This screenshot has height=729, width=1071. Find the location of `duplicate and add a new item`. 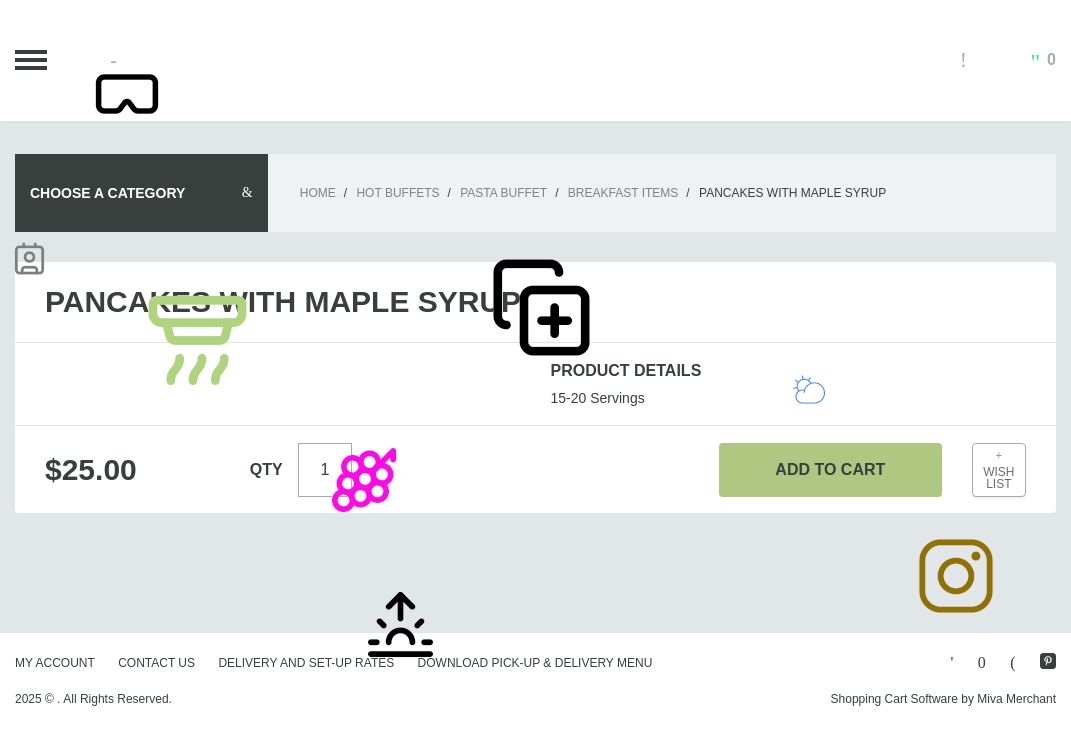

duplicate and add a new item is located at coordinates (541, 307).